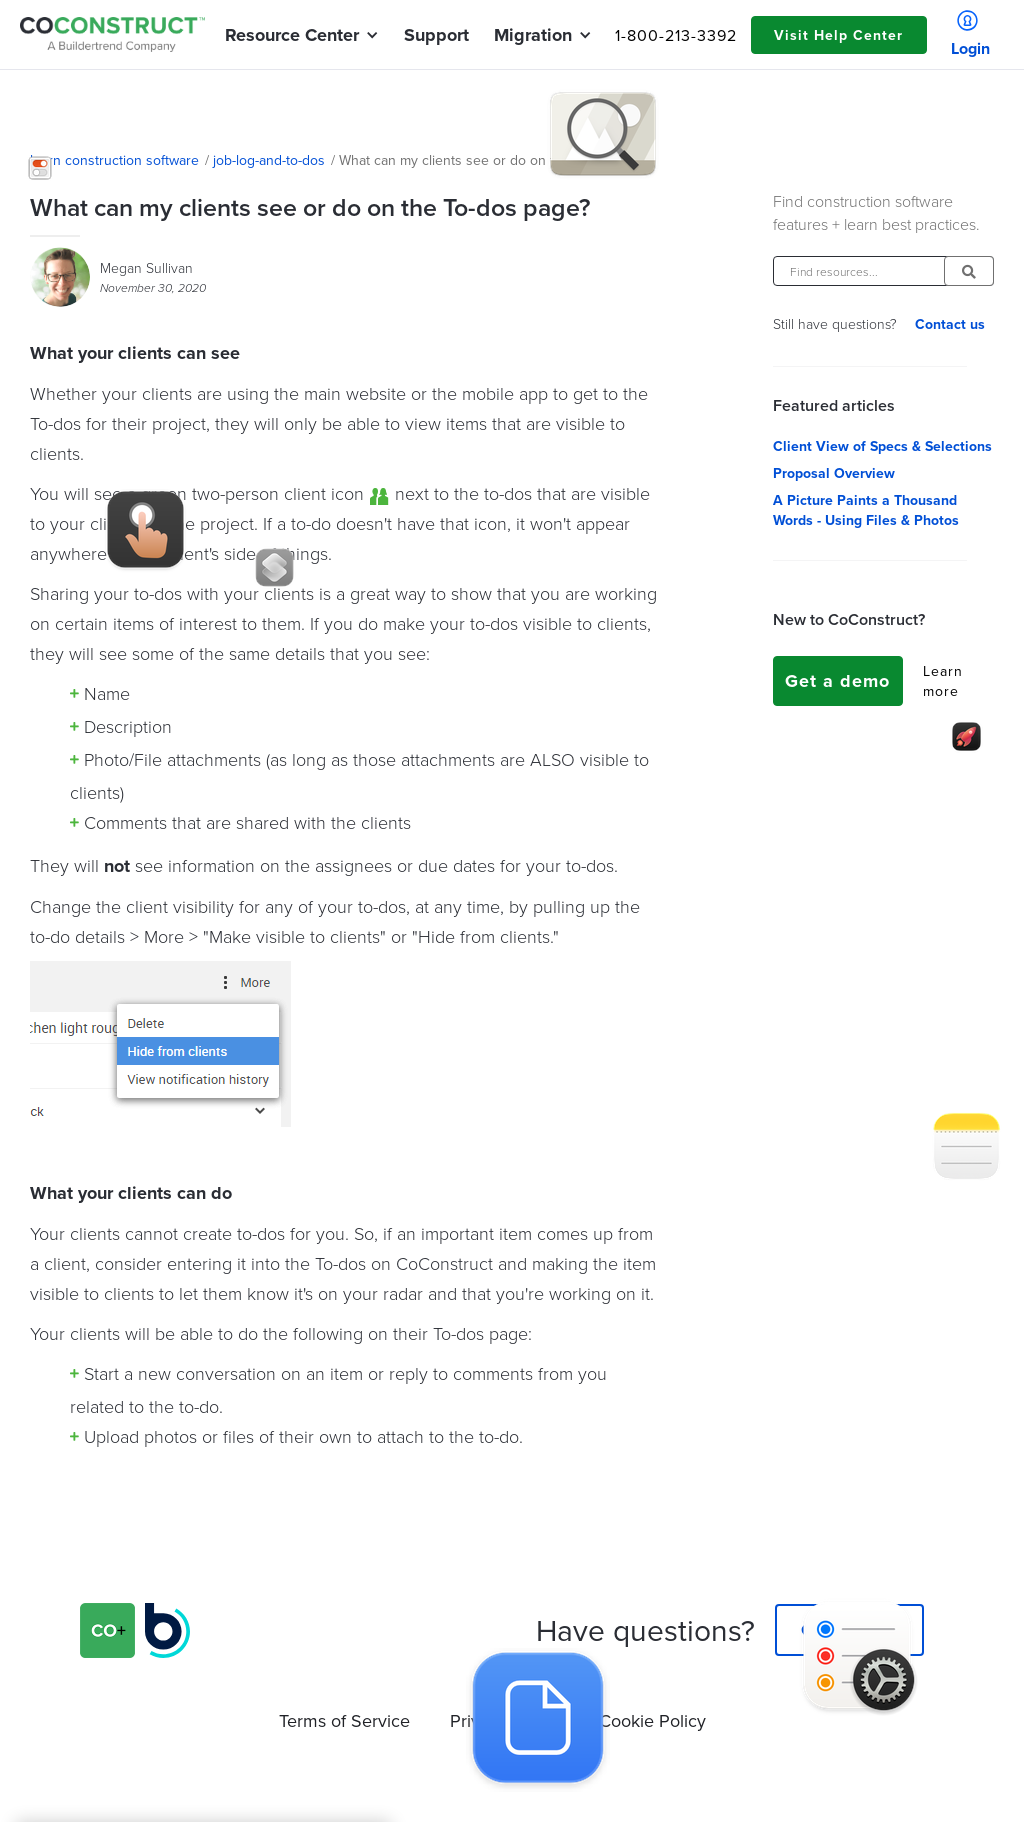 Image resolution: width=1024 pixels, height=1822 pixels. Describe the element at coordinates (538, 1720) in the screenshot. I see `open document preferences` at that location.